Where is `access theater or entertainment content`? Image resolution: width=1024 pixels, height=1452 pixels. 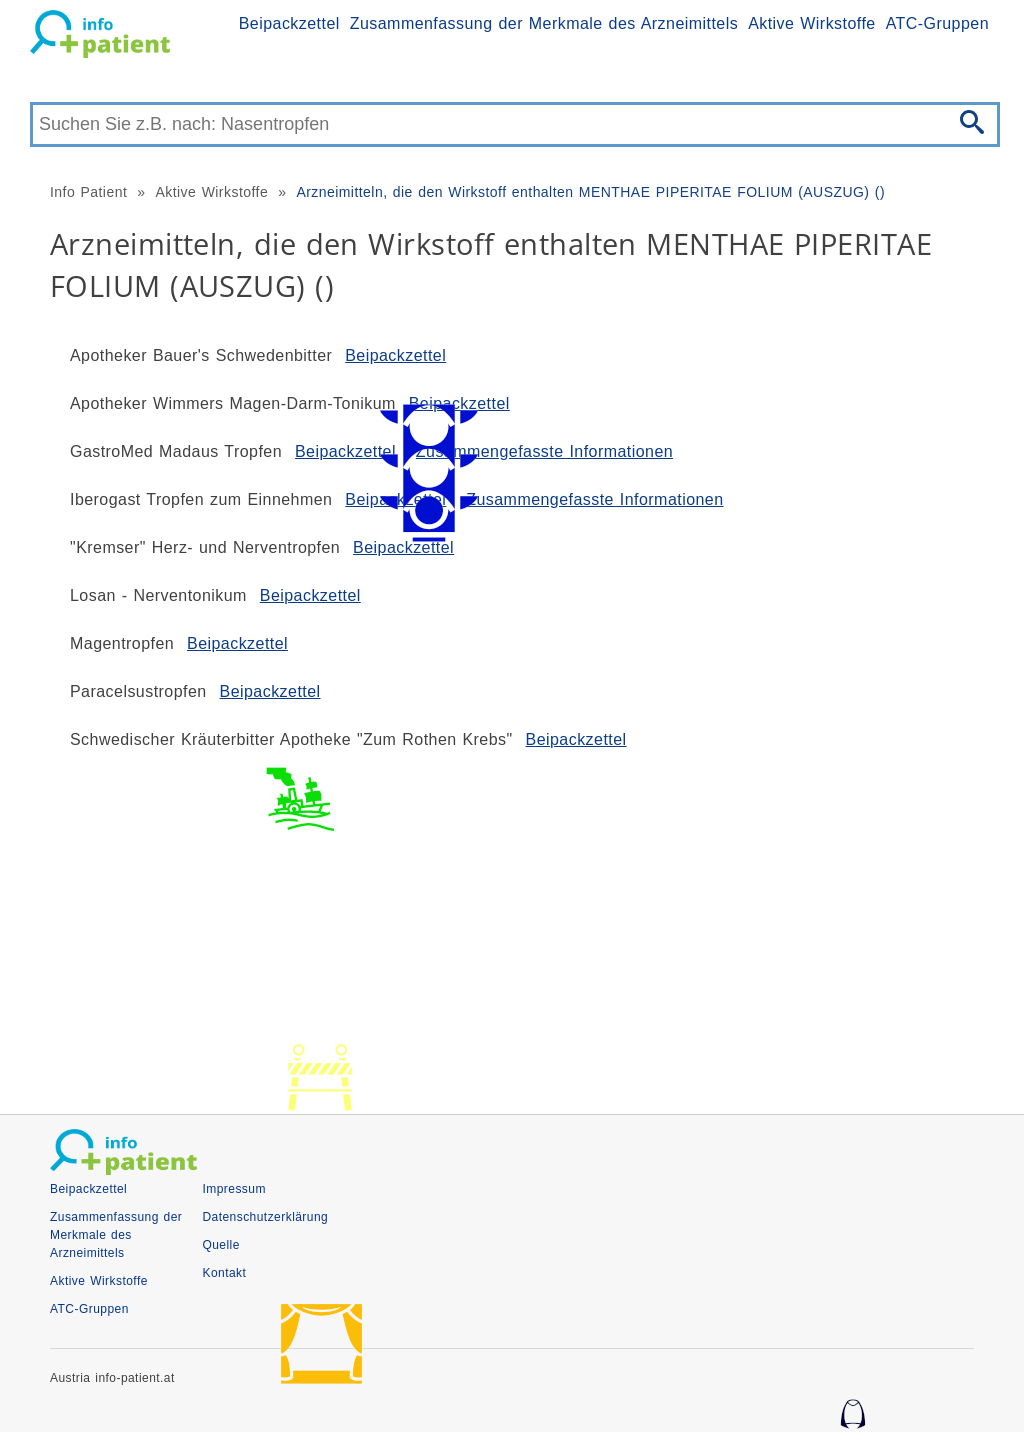 access theater or entertainment content is located at coordinates (321, 1344).